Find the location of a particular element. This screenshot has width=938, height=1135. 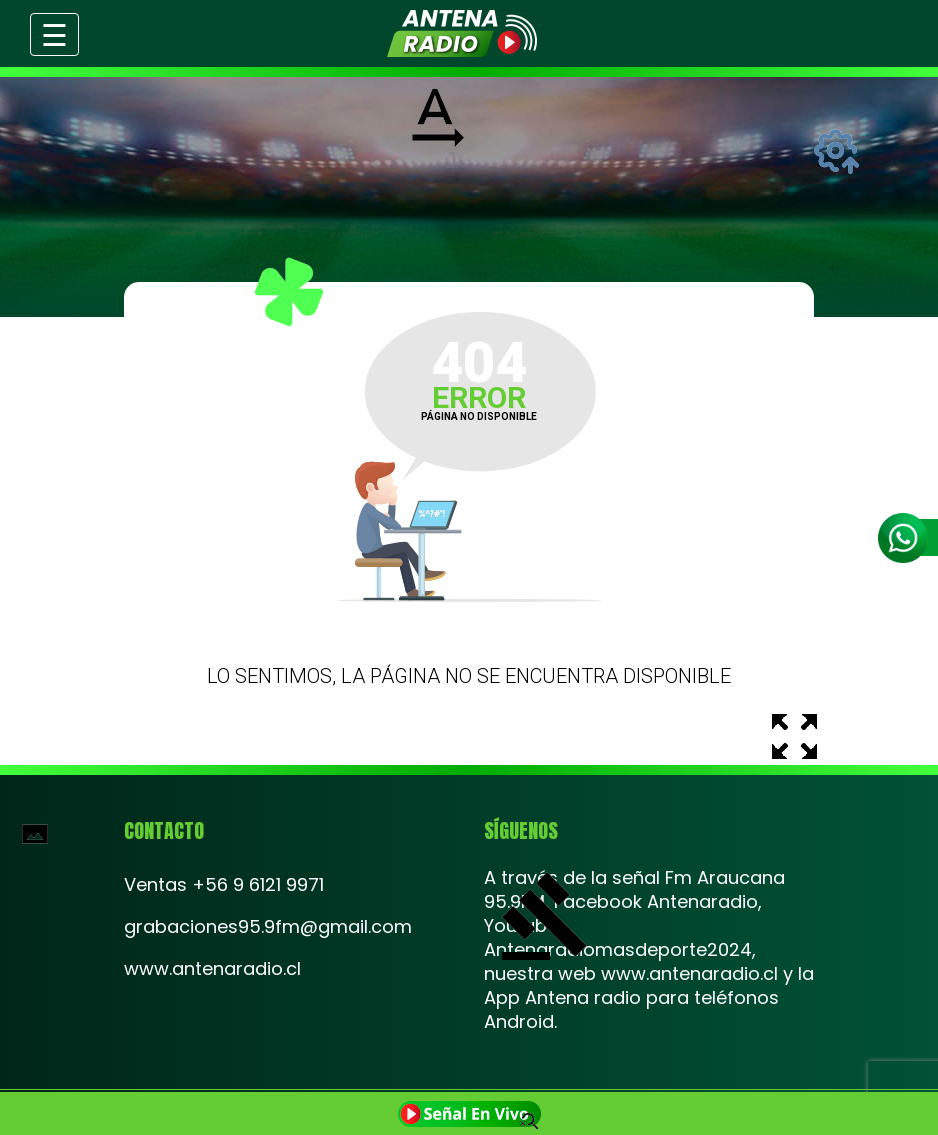

access legal or terms of service information is located at coordinates (546, 916).